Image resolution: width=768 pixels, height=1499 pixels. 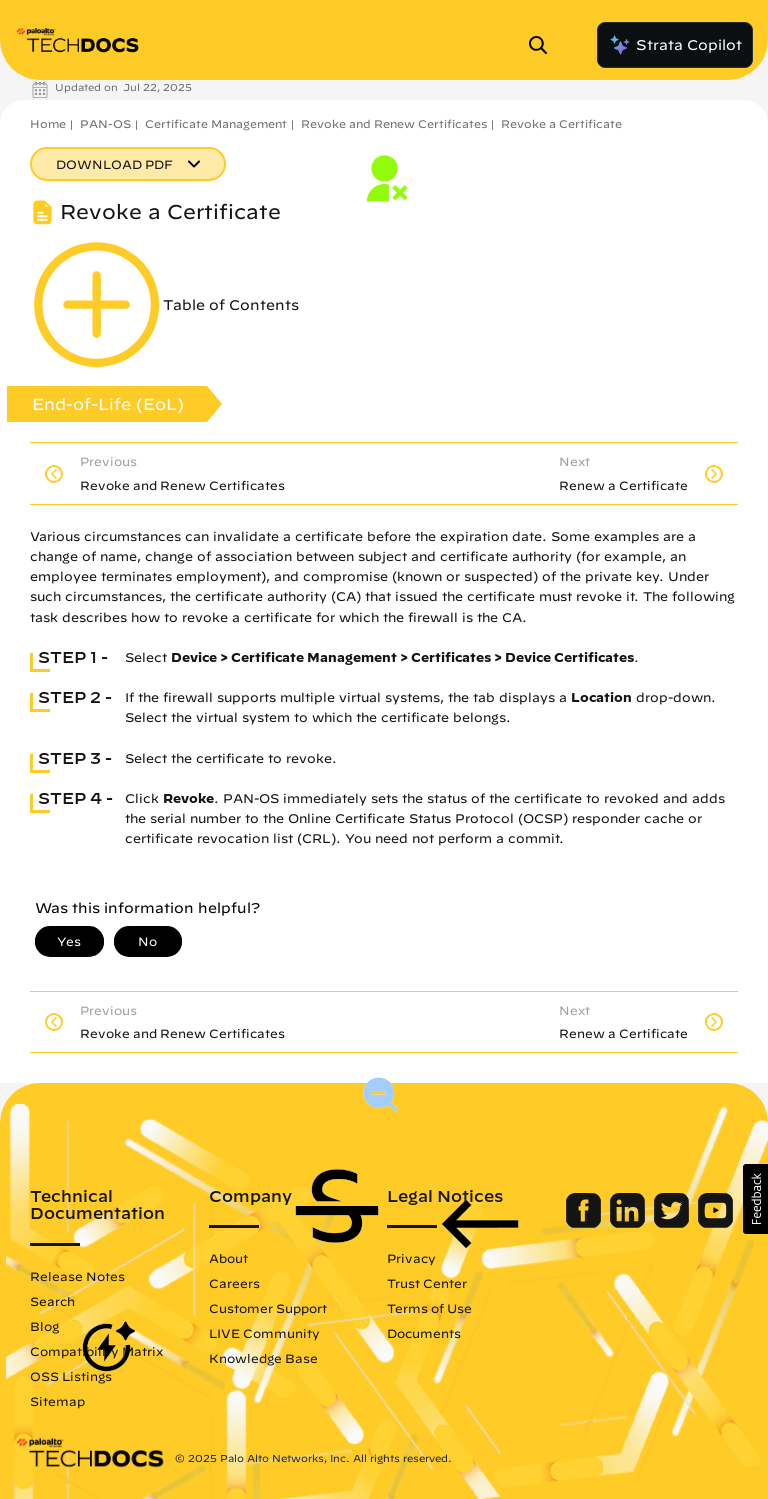 What do you see at coordinates (106, 1347) in the screenshot?
I see `access AI-enhanced DVD or media features` at bounding box center [106, 1347].